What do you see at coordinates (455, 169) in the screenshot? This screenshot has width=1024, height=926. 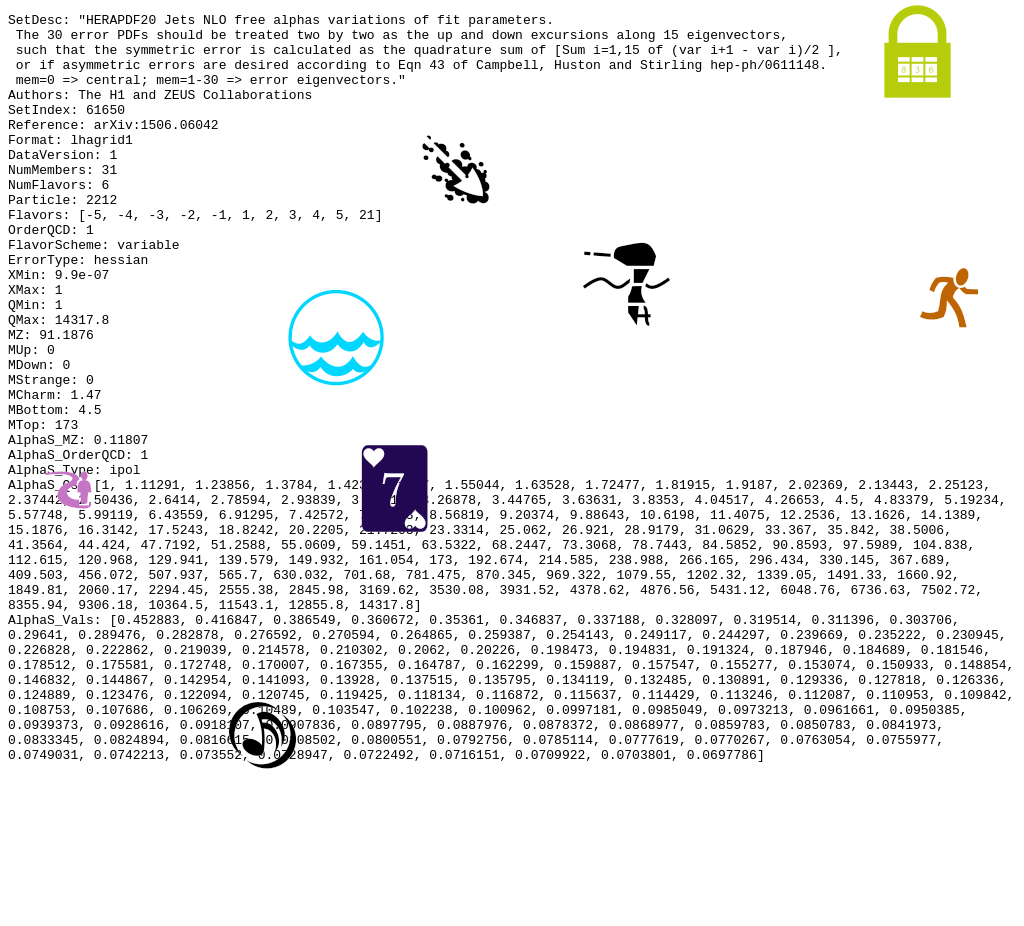 I see `equip poison-tipped arrow or projectile` at bounding box center [455, 169].